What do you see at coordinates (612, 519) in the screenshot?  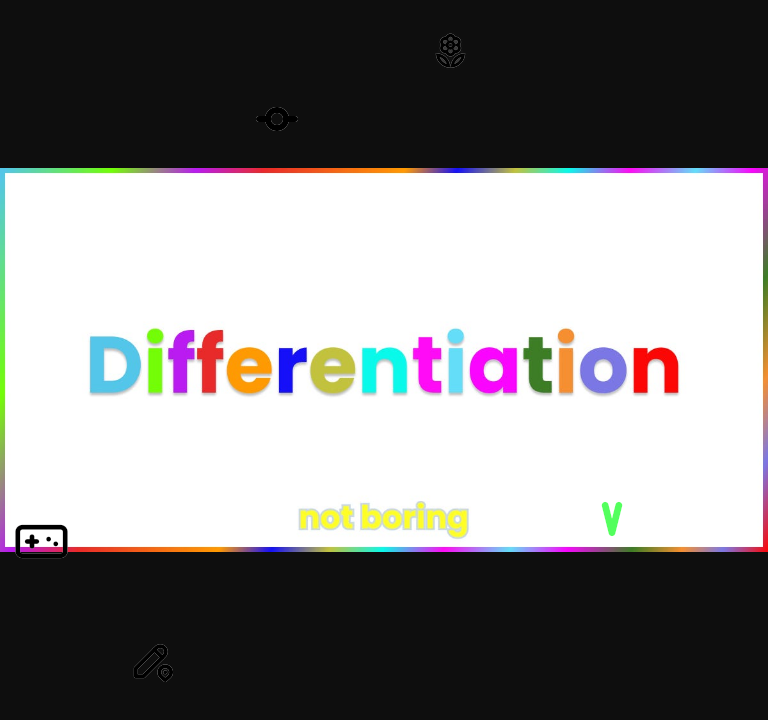 I see `indicates a "v" keyboard shortcut or hotkey` at bounding box center [612, 519].